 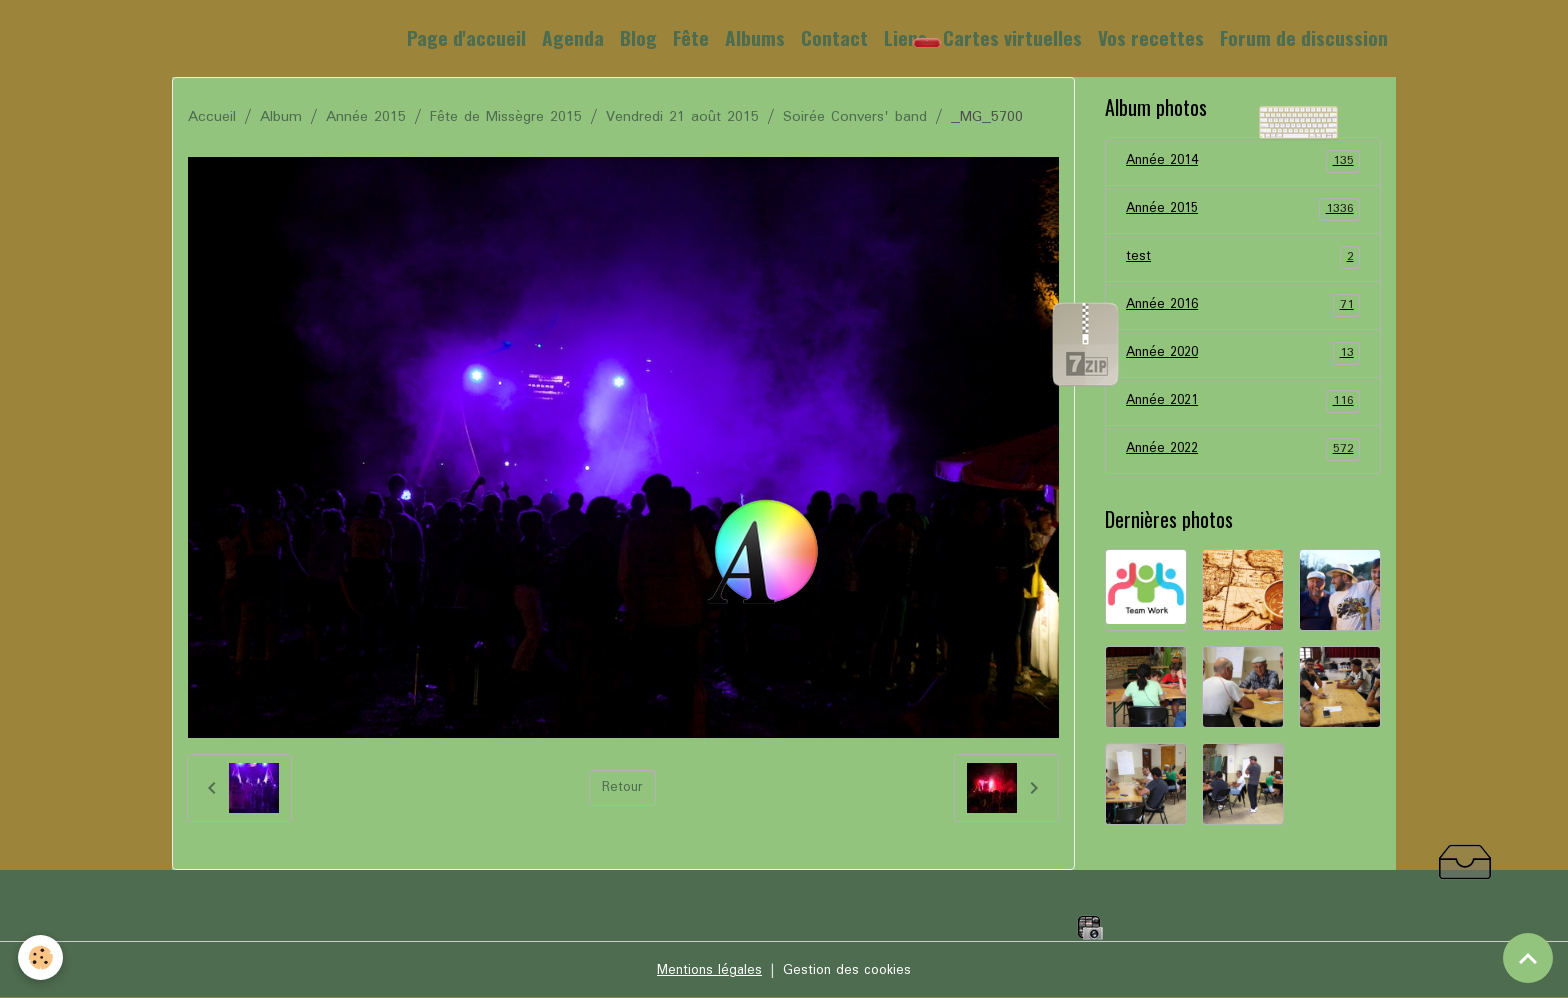 What do you see at coordinates (762, 543) in the screenshot?
I see `customize font and color settings` at bounding box center [762, 543].